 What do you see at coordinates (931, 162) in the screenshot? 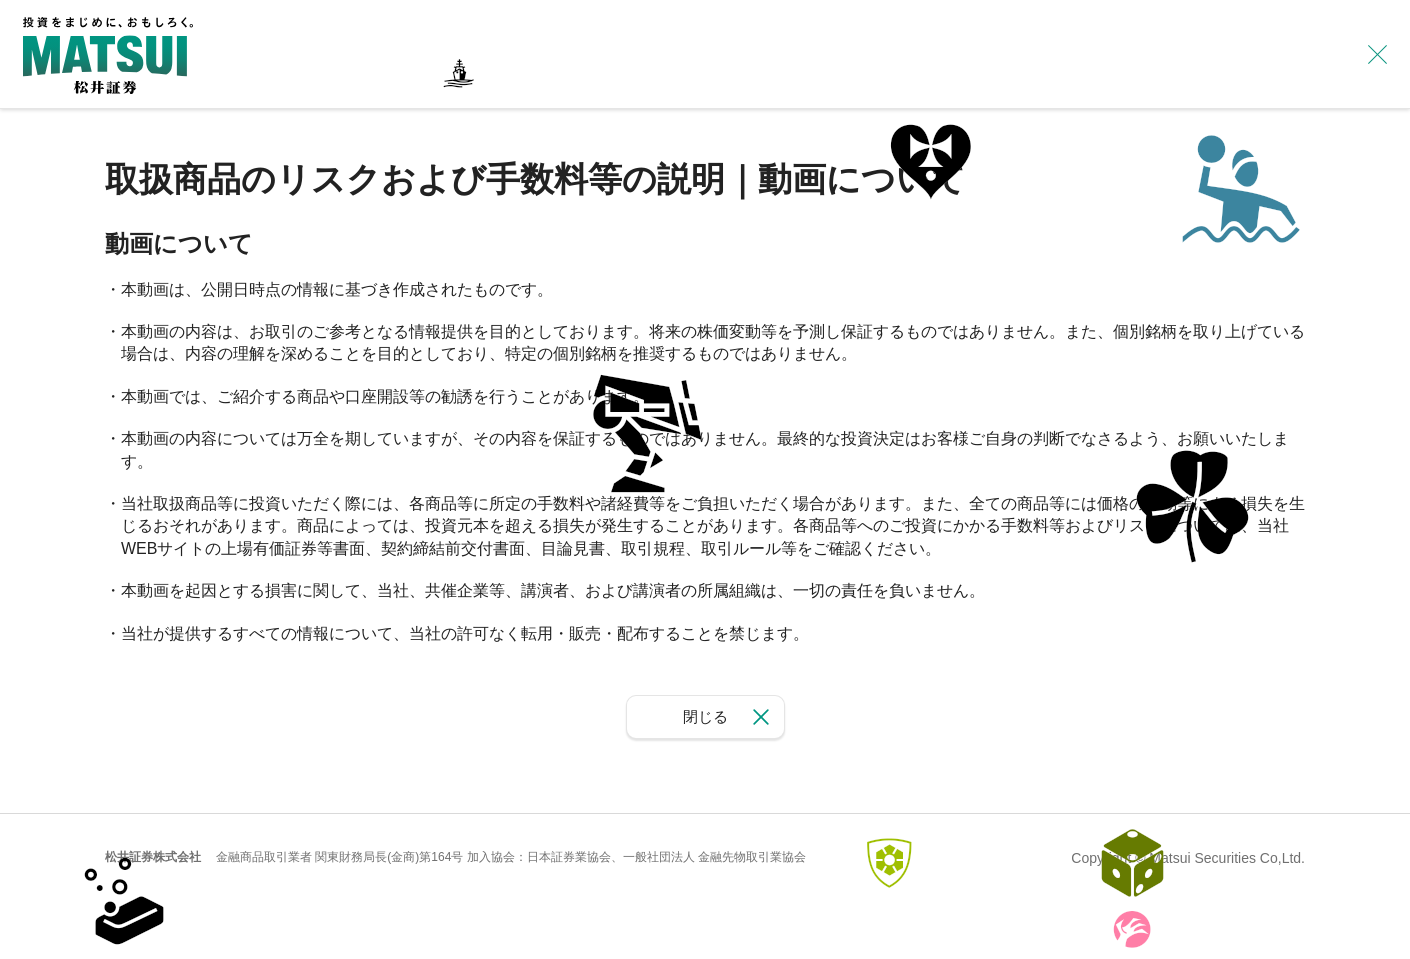
I see `indicates royal or noble romance storyline` at bounding box center [931, 162].